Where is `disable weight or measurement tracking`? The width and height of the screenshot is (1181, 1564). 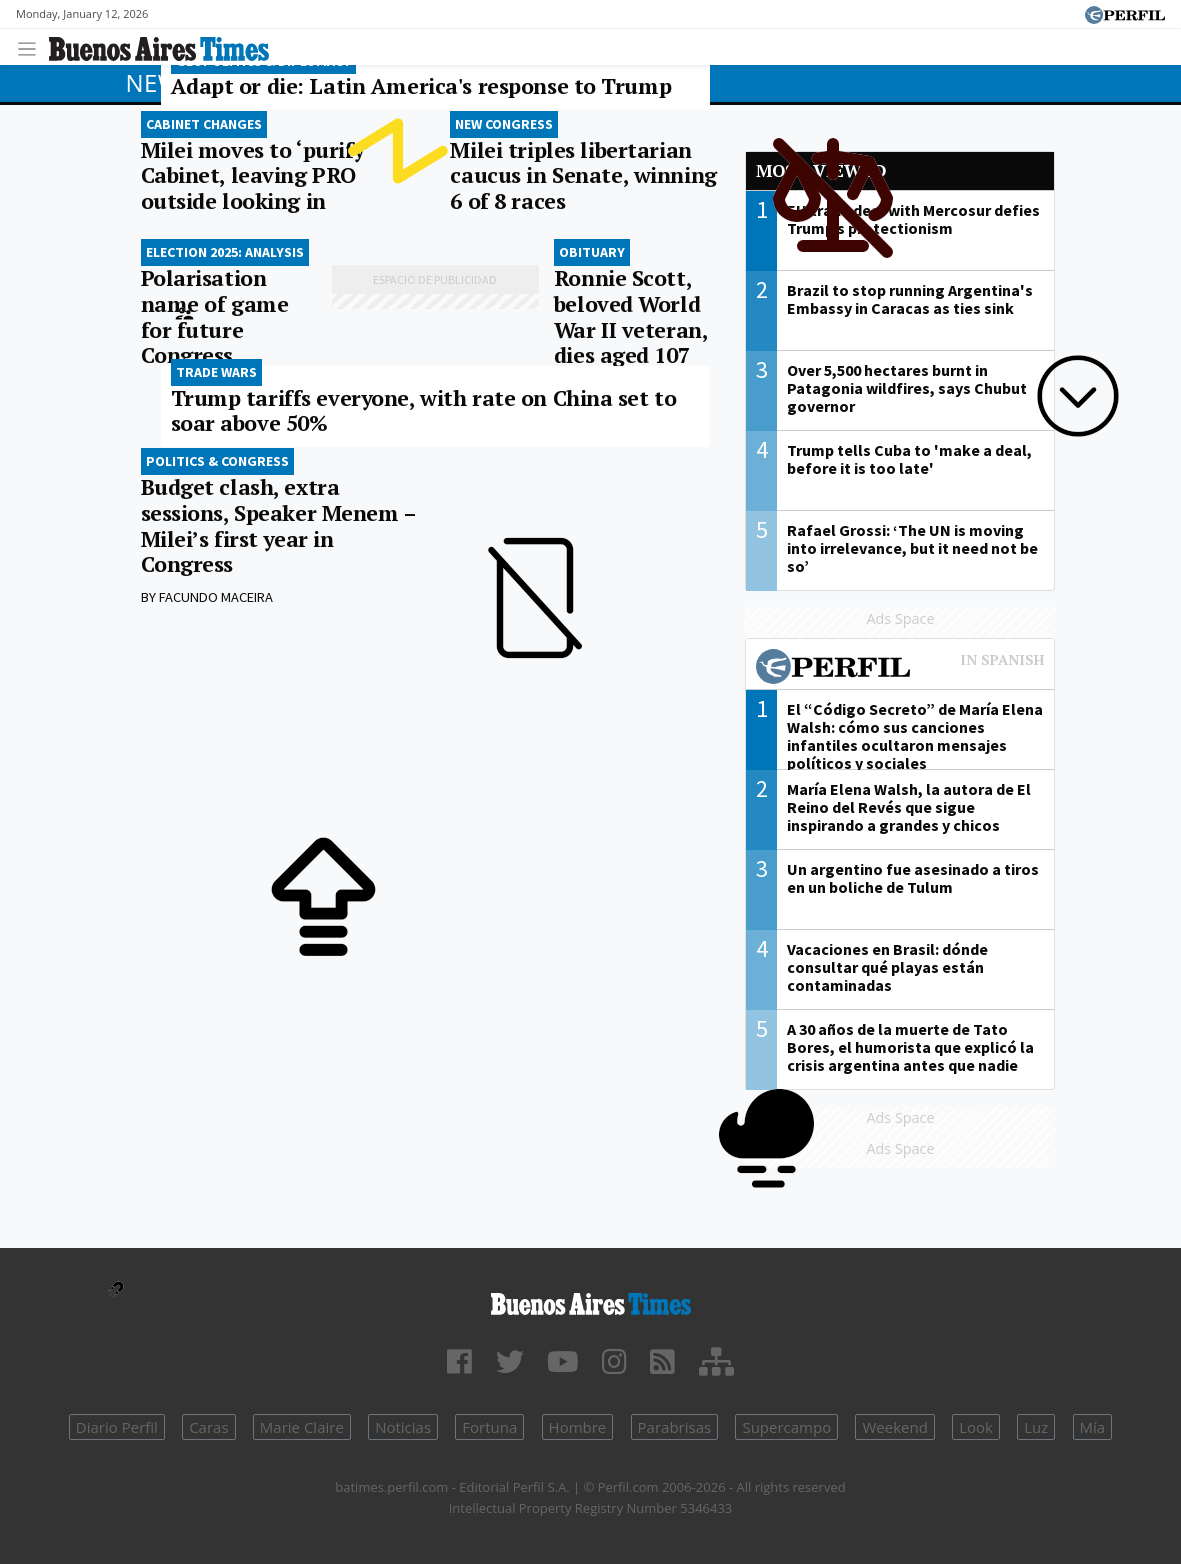 disable weight or measurement tracking is located at coordinates (833, 198).